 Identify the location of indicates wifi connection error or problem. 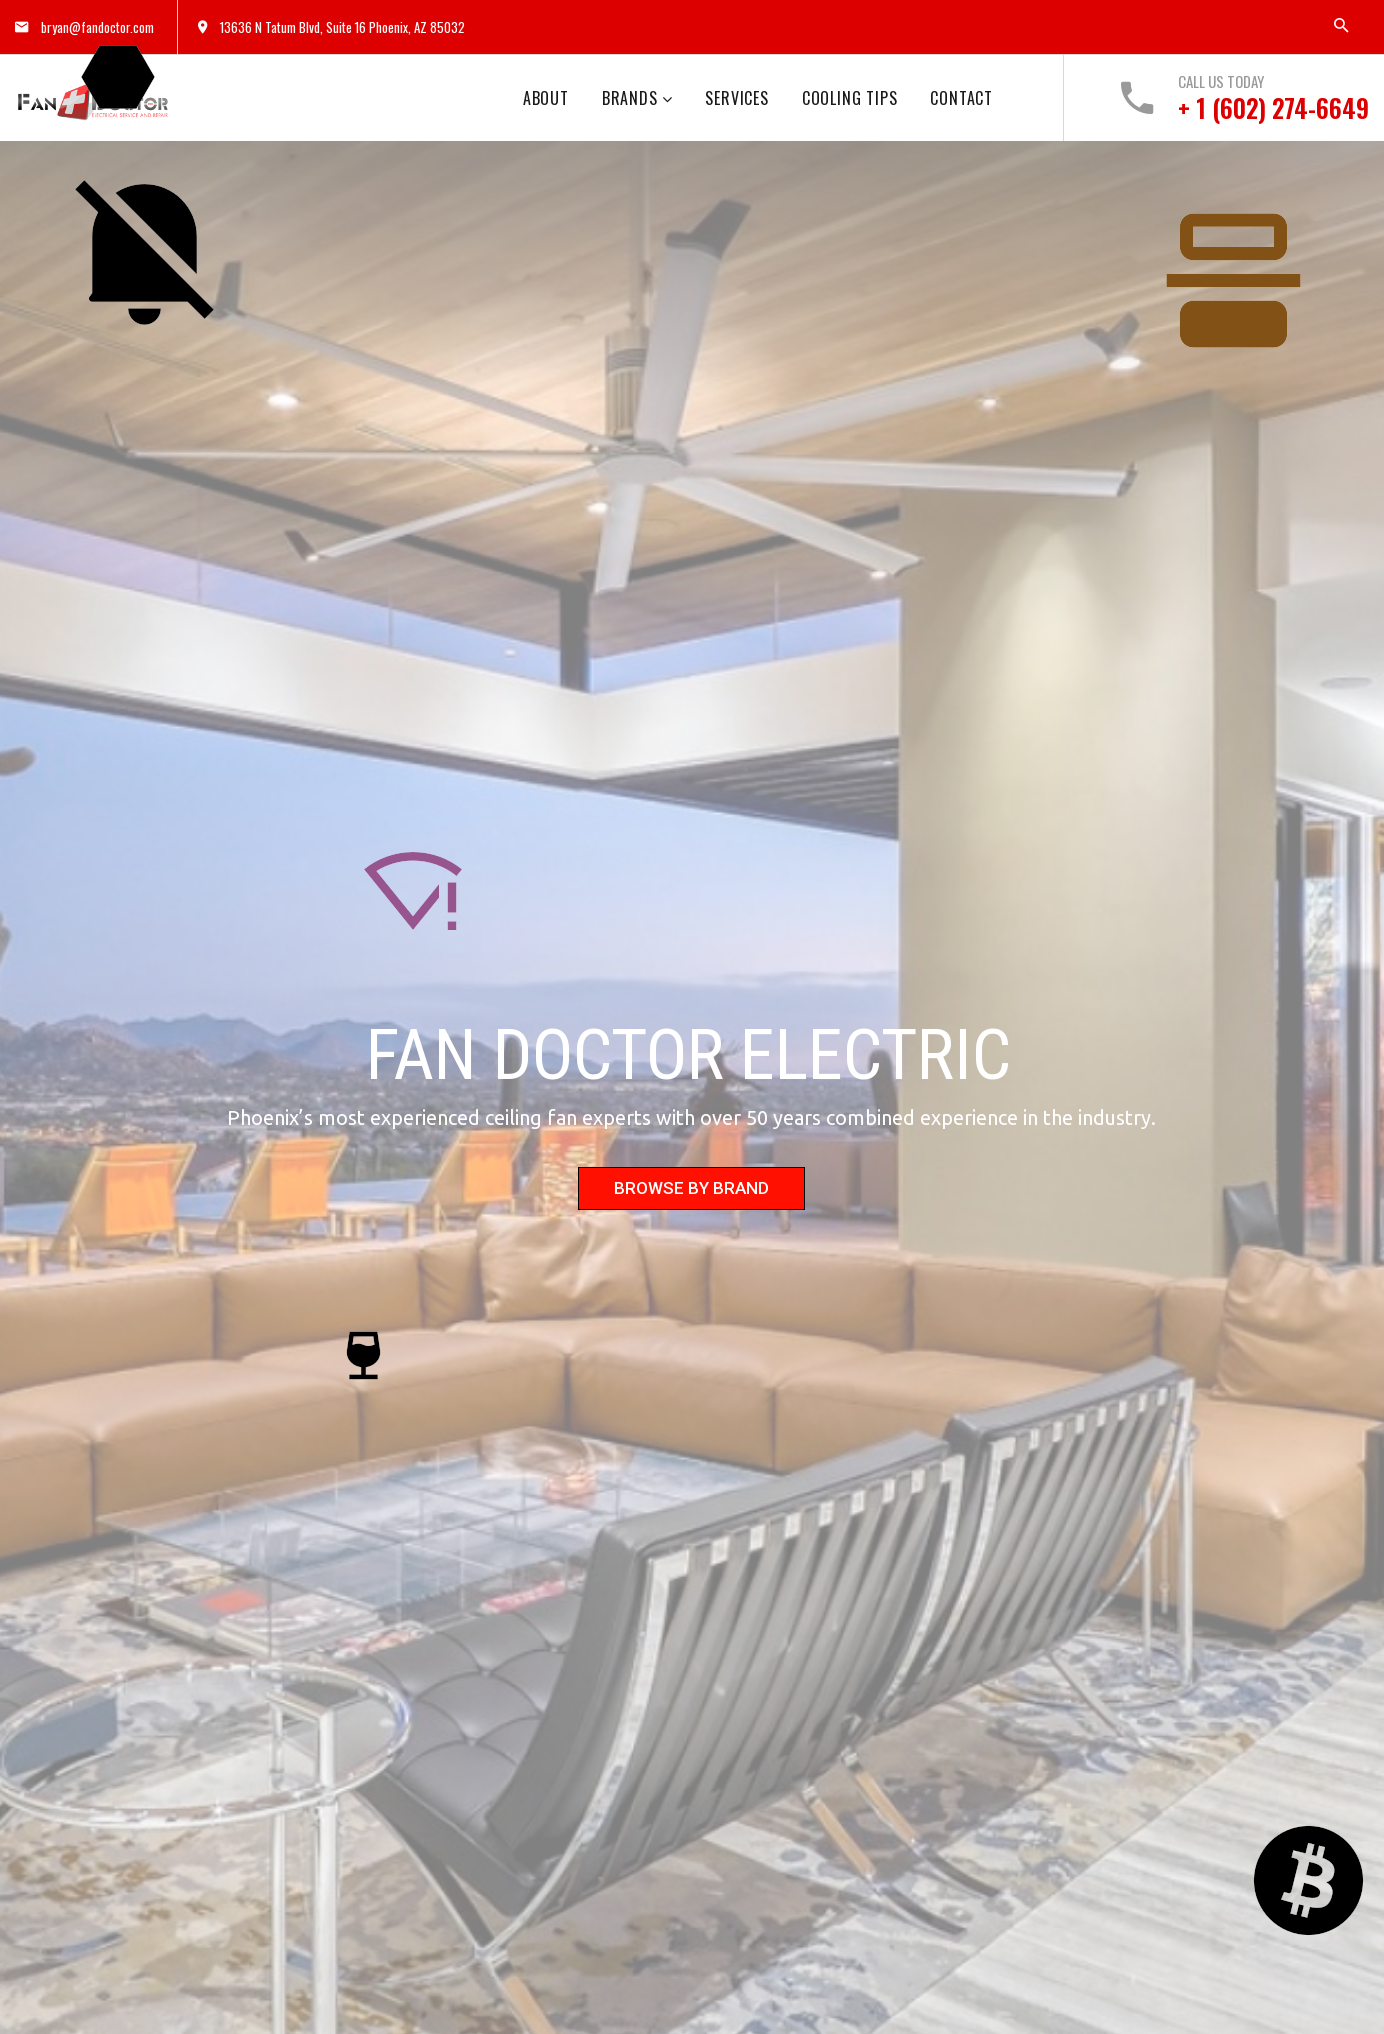
(413, 891).